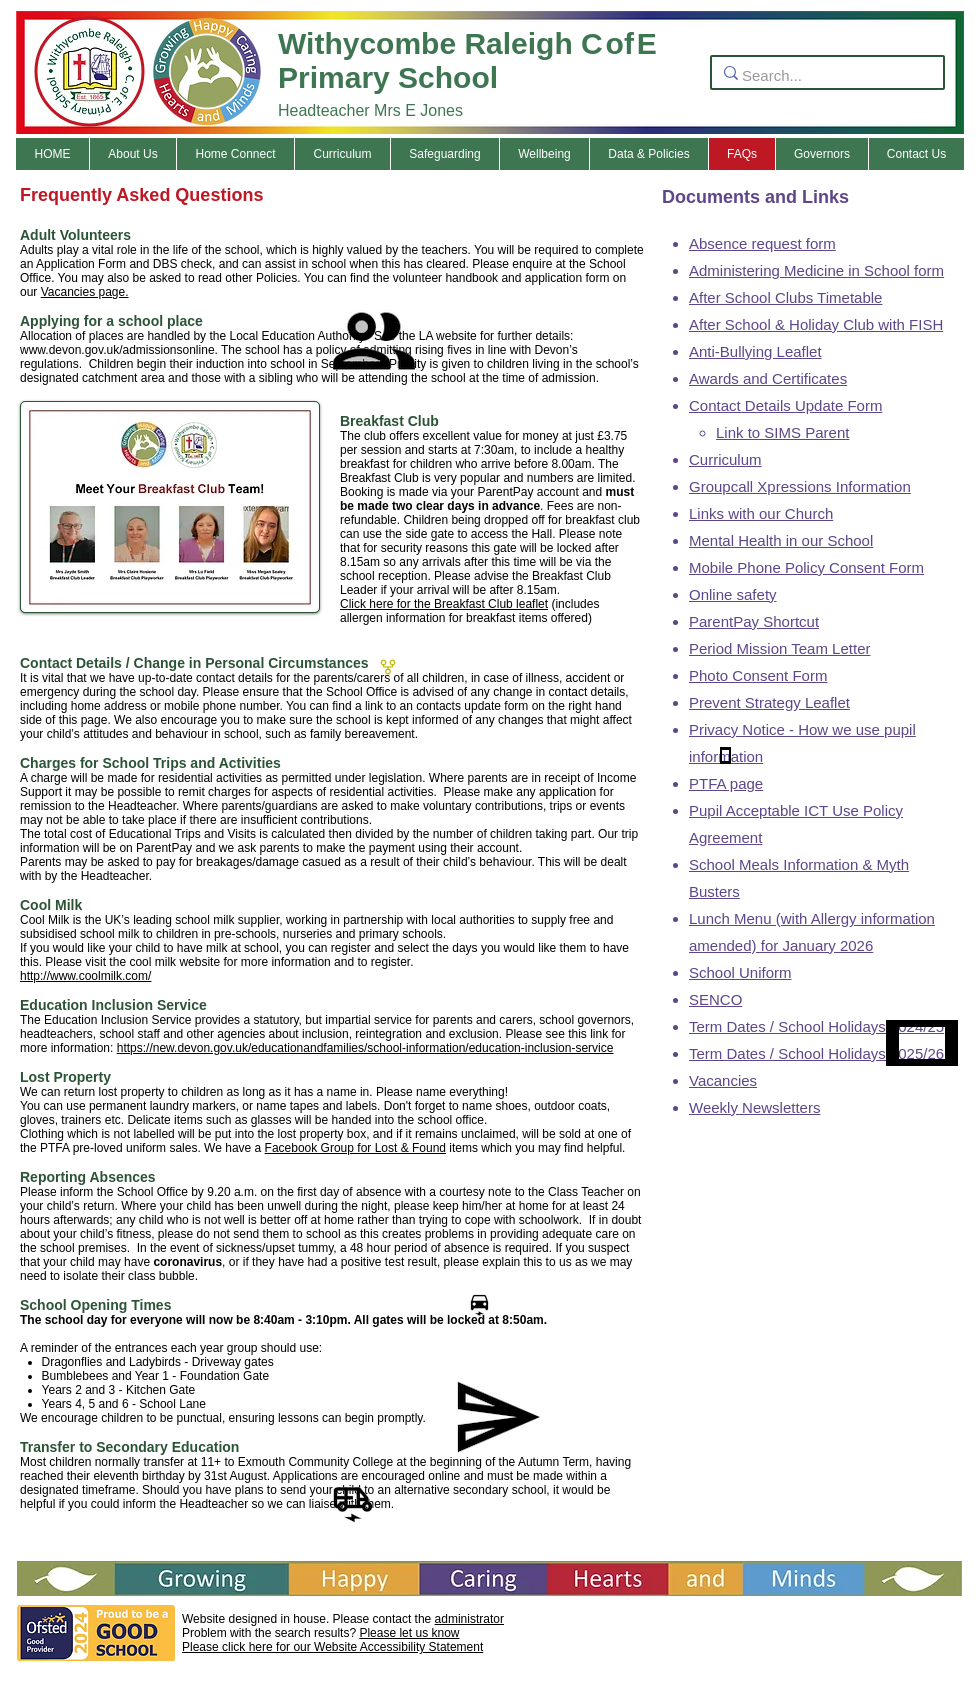 The height and width of the screenshot is (1698, 980). I want to click on access mobile device settings, so click(725, 755).